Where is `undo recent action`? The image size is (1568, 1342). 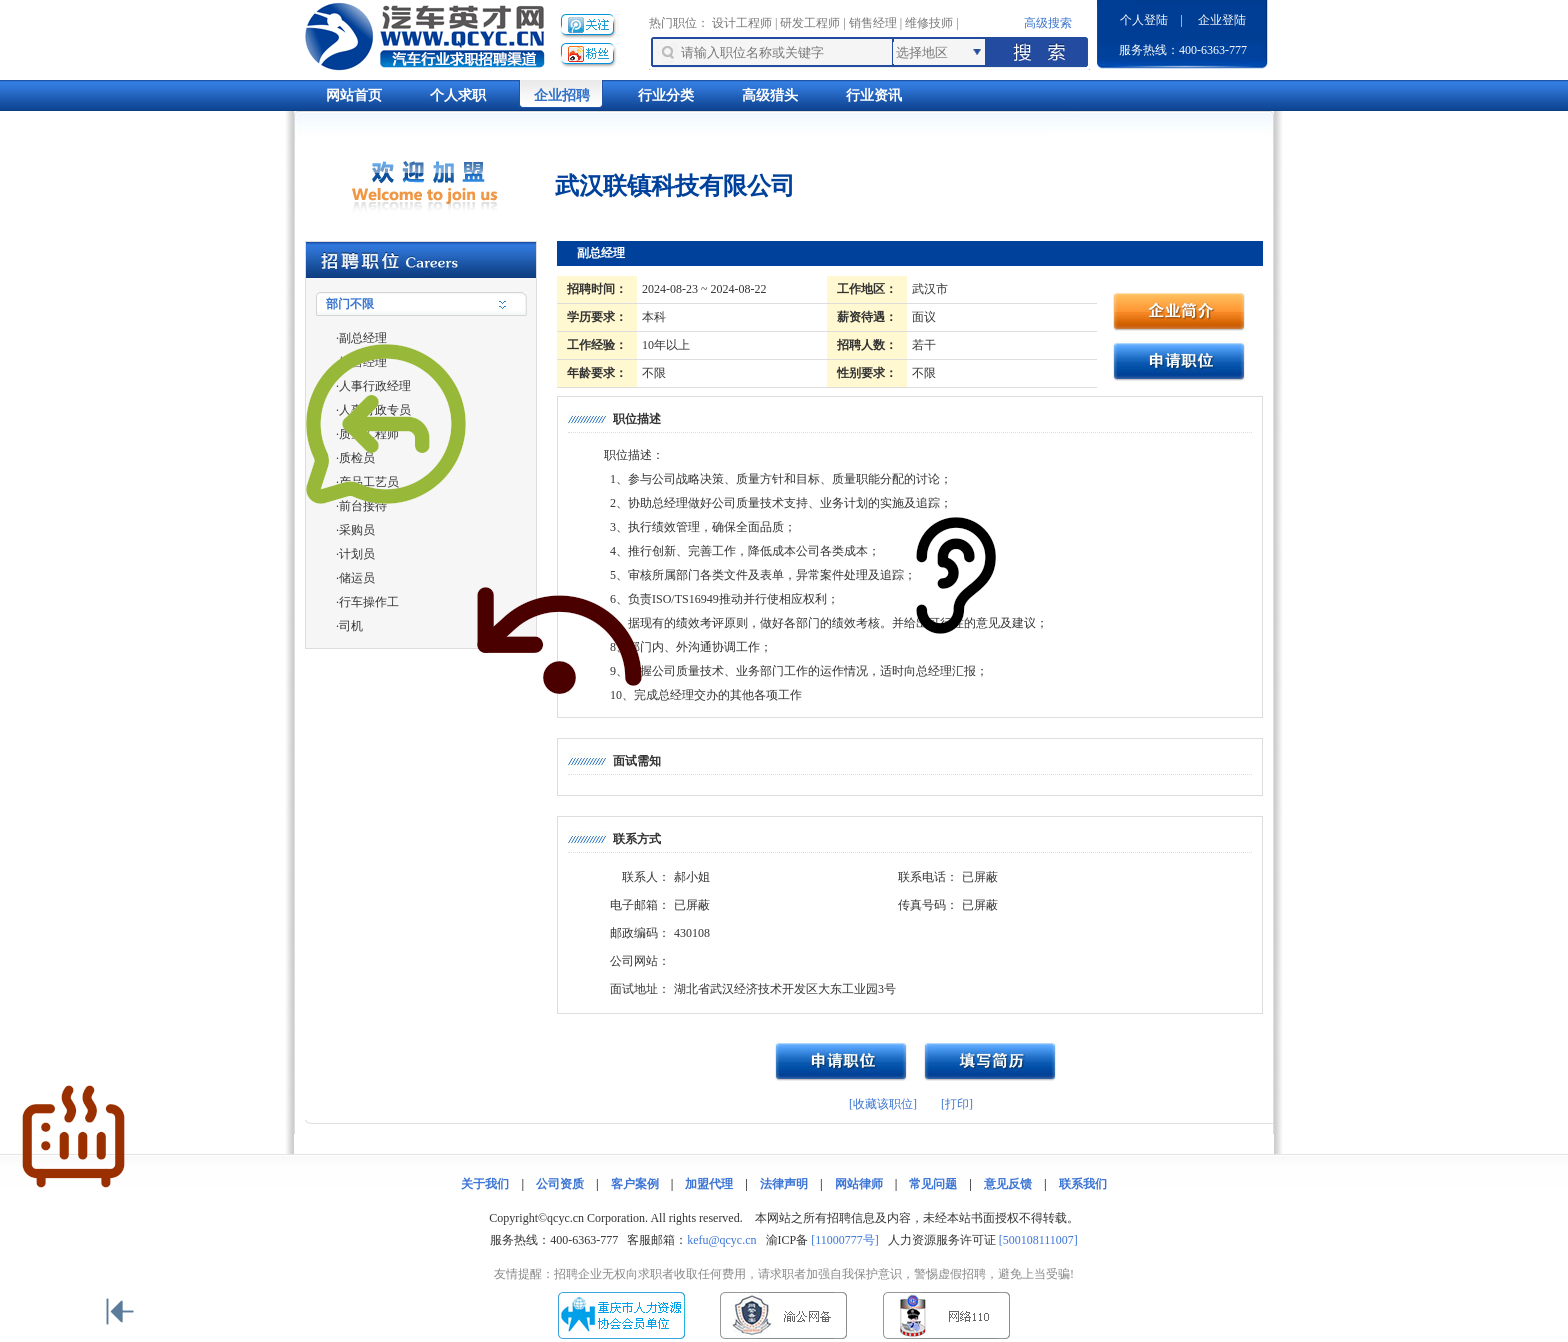
undo recent action is located at coordinates (559, 636).